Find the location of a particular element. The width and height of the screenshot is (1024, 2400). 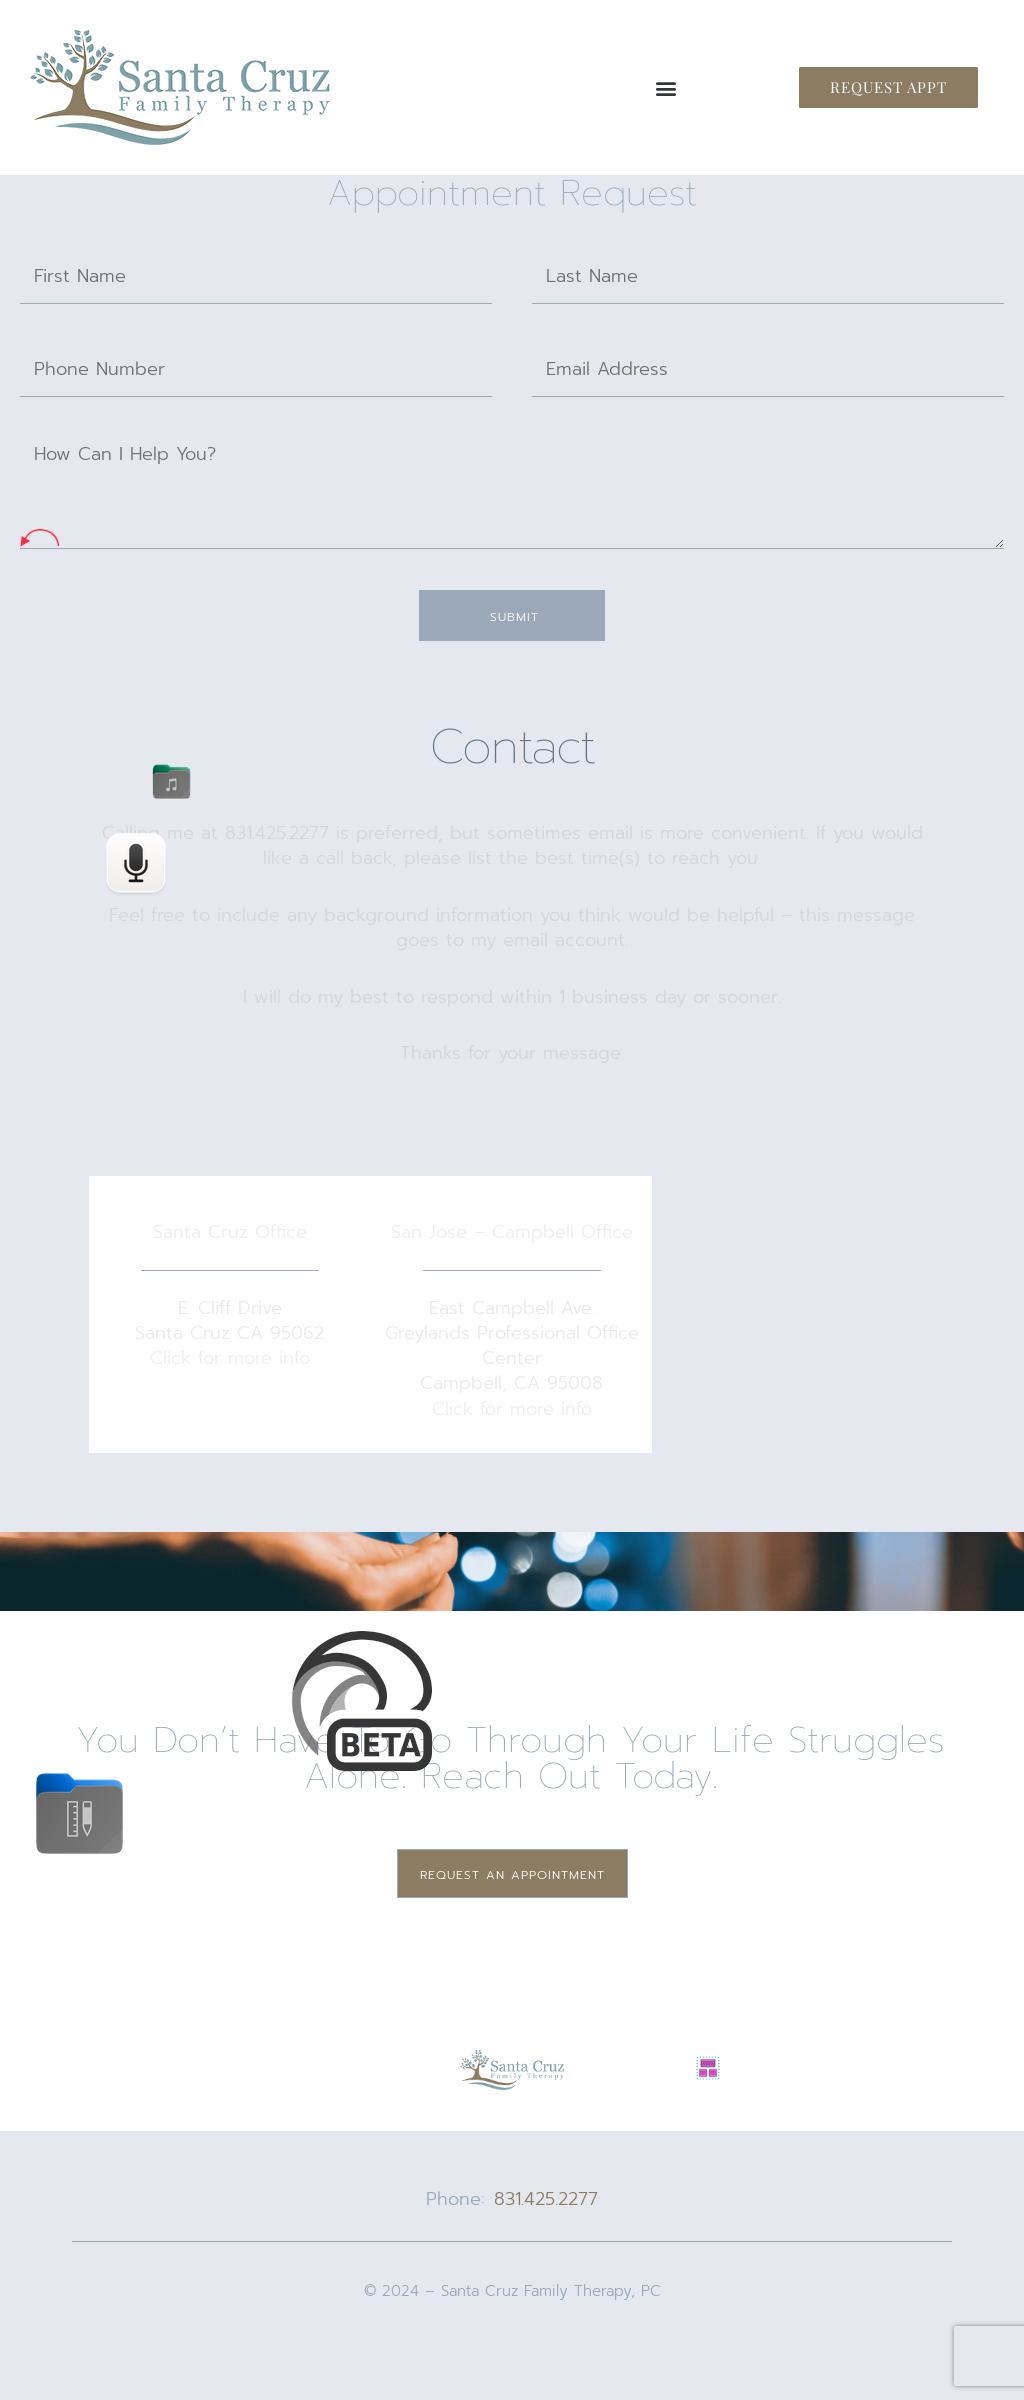

open microsoft edge beta browser is located at coordinates (362, 1701).